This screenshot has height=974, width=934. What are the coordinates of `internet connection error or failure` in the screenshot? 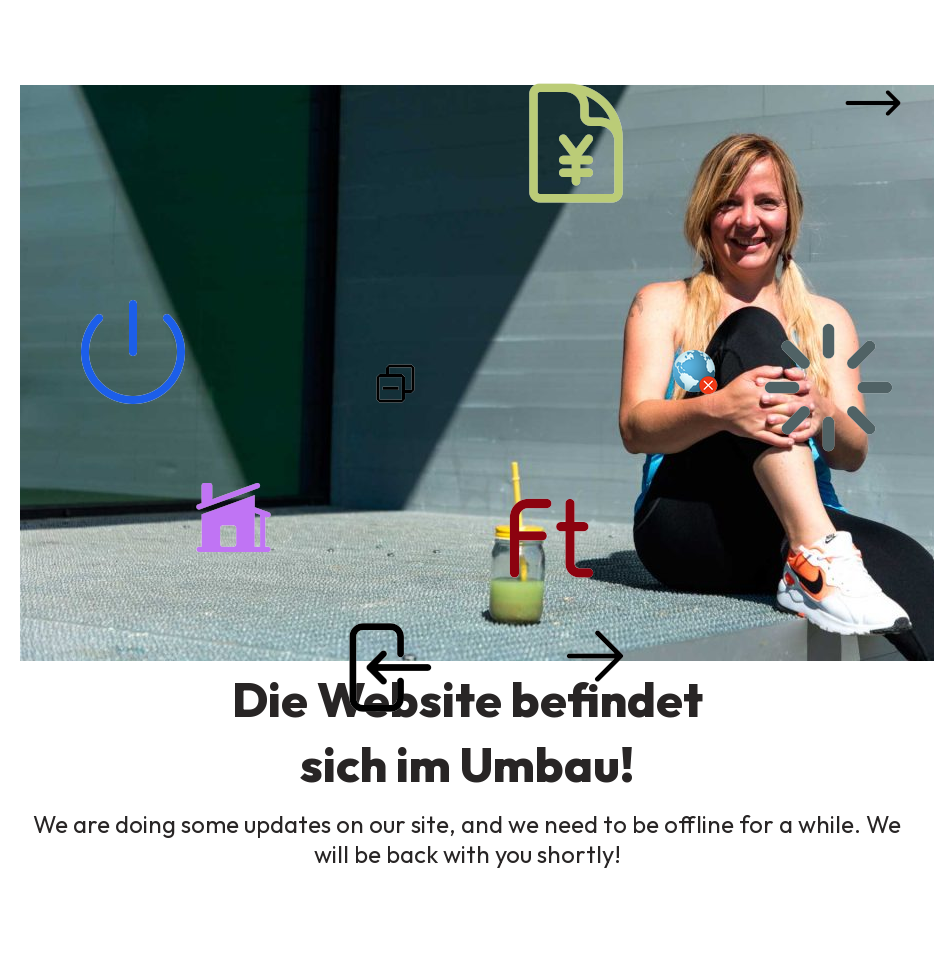 It's located at (694, 371).